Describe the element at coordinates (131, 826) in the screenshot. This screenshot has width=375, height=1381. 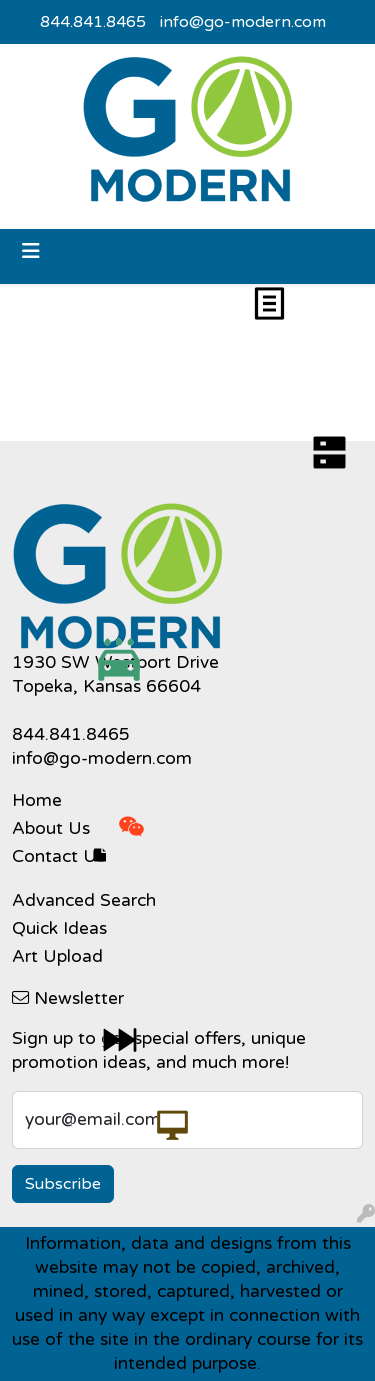
I see `open WeChat messaging app` at that location.